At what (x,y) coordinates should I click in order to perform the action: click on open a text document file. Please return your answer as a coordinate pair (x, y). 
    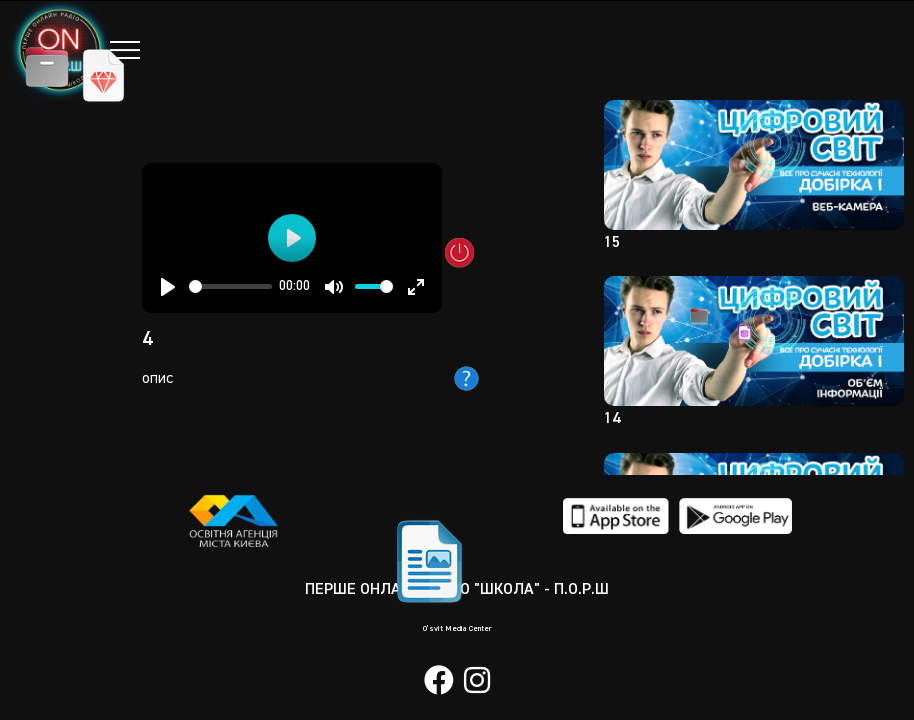
    Looking at the image, I should click on (429, 561).